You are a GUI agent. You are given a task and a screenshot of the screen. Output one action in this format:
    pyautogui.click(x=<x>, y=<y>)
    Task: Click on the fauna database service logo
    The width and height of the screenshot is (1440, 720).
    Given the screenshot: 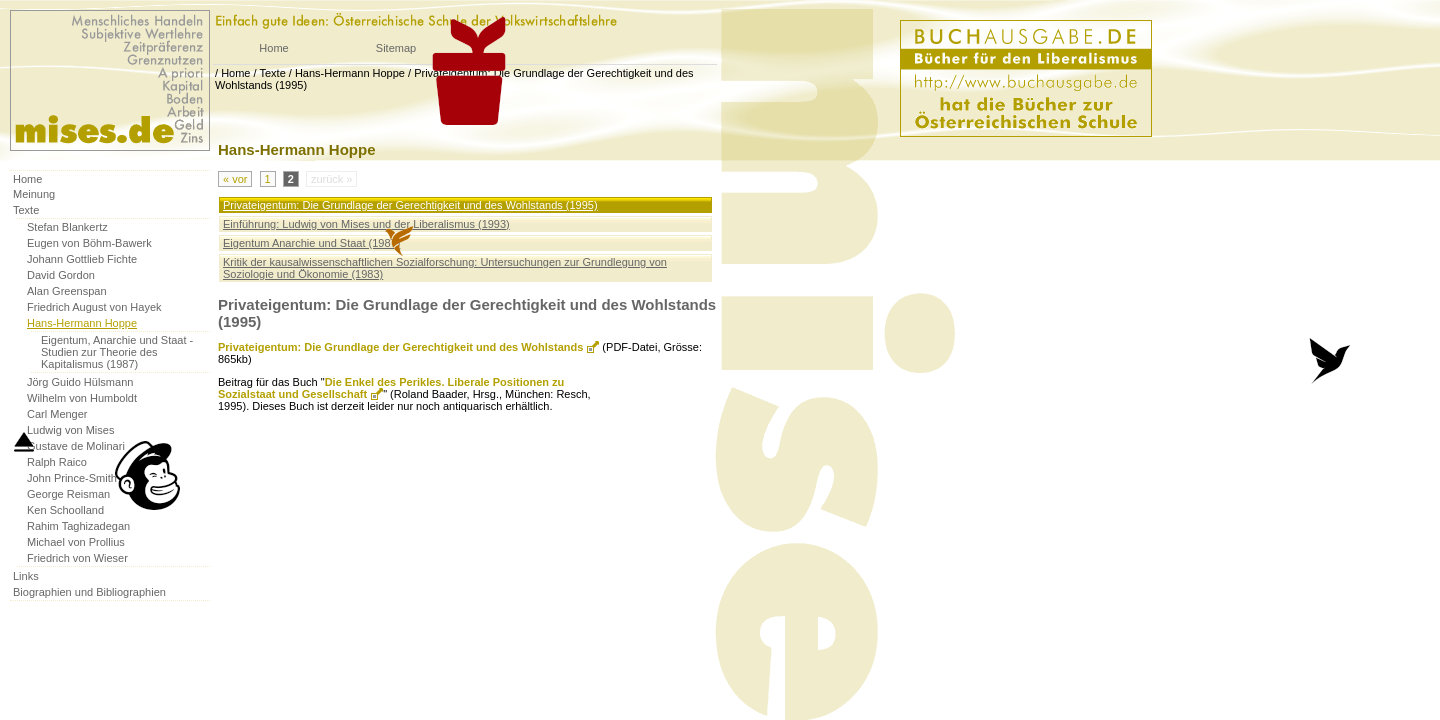 What is the action you would take?
    pyautogui.click(x=1330, y=361)
    